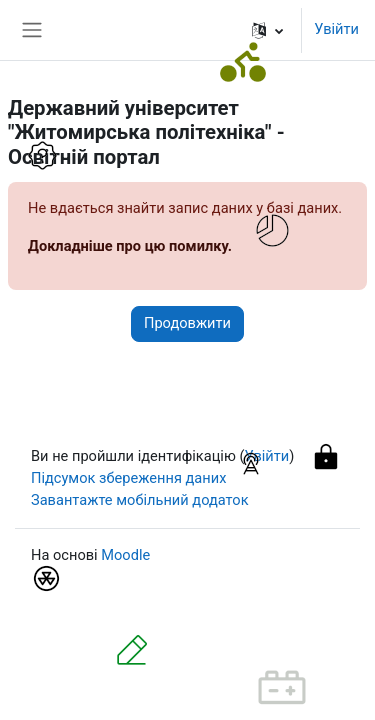 The image size is (375, 720). I want to click on view FAQ or help information, so click(42, 155).